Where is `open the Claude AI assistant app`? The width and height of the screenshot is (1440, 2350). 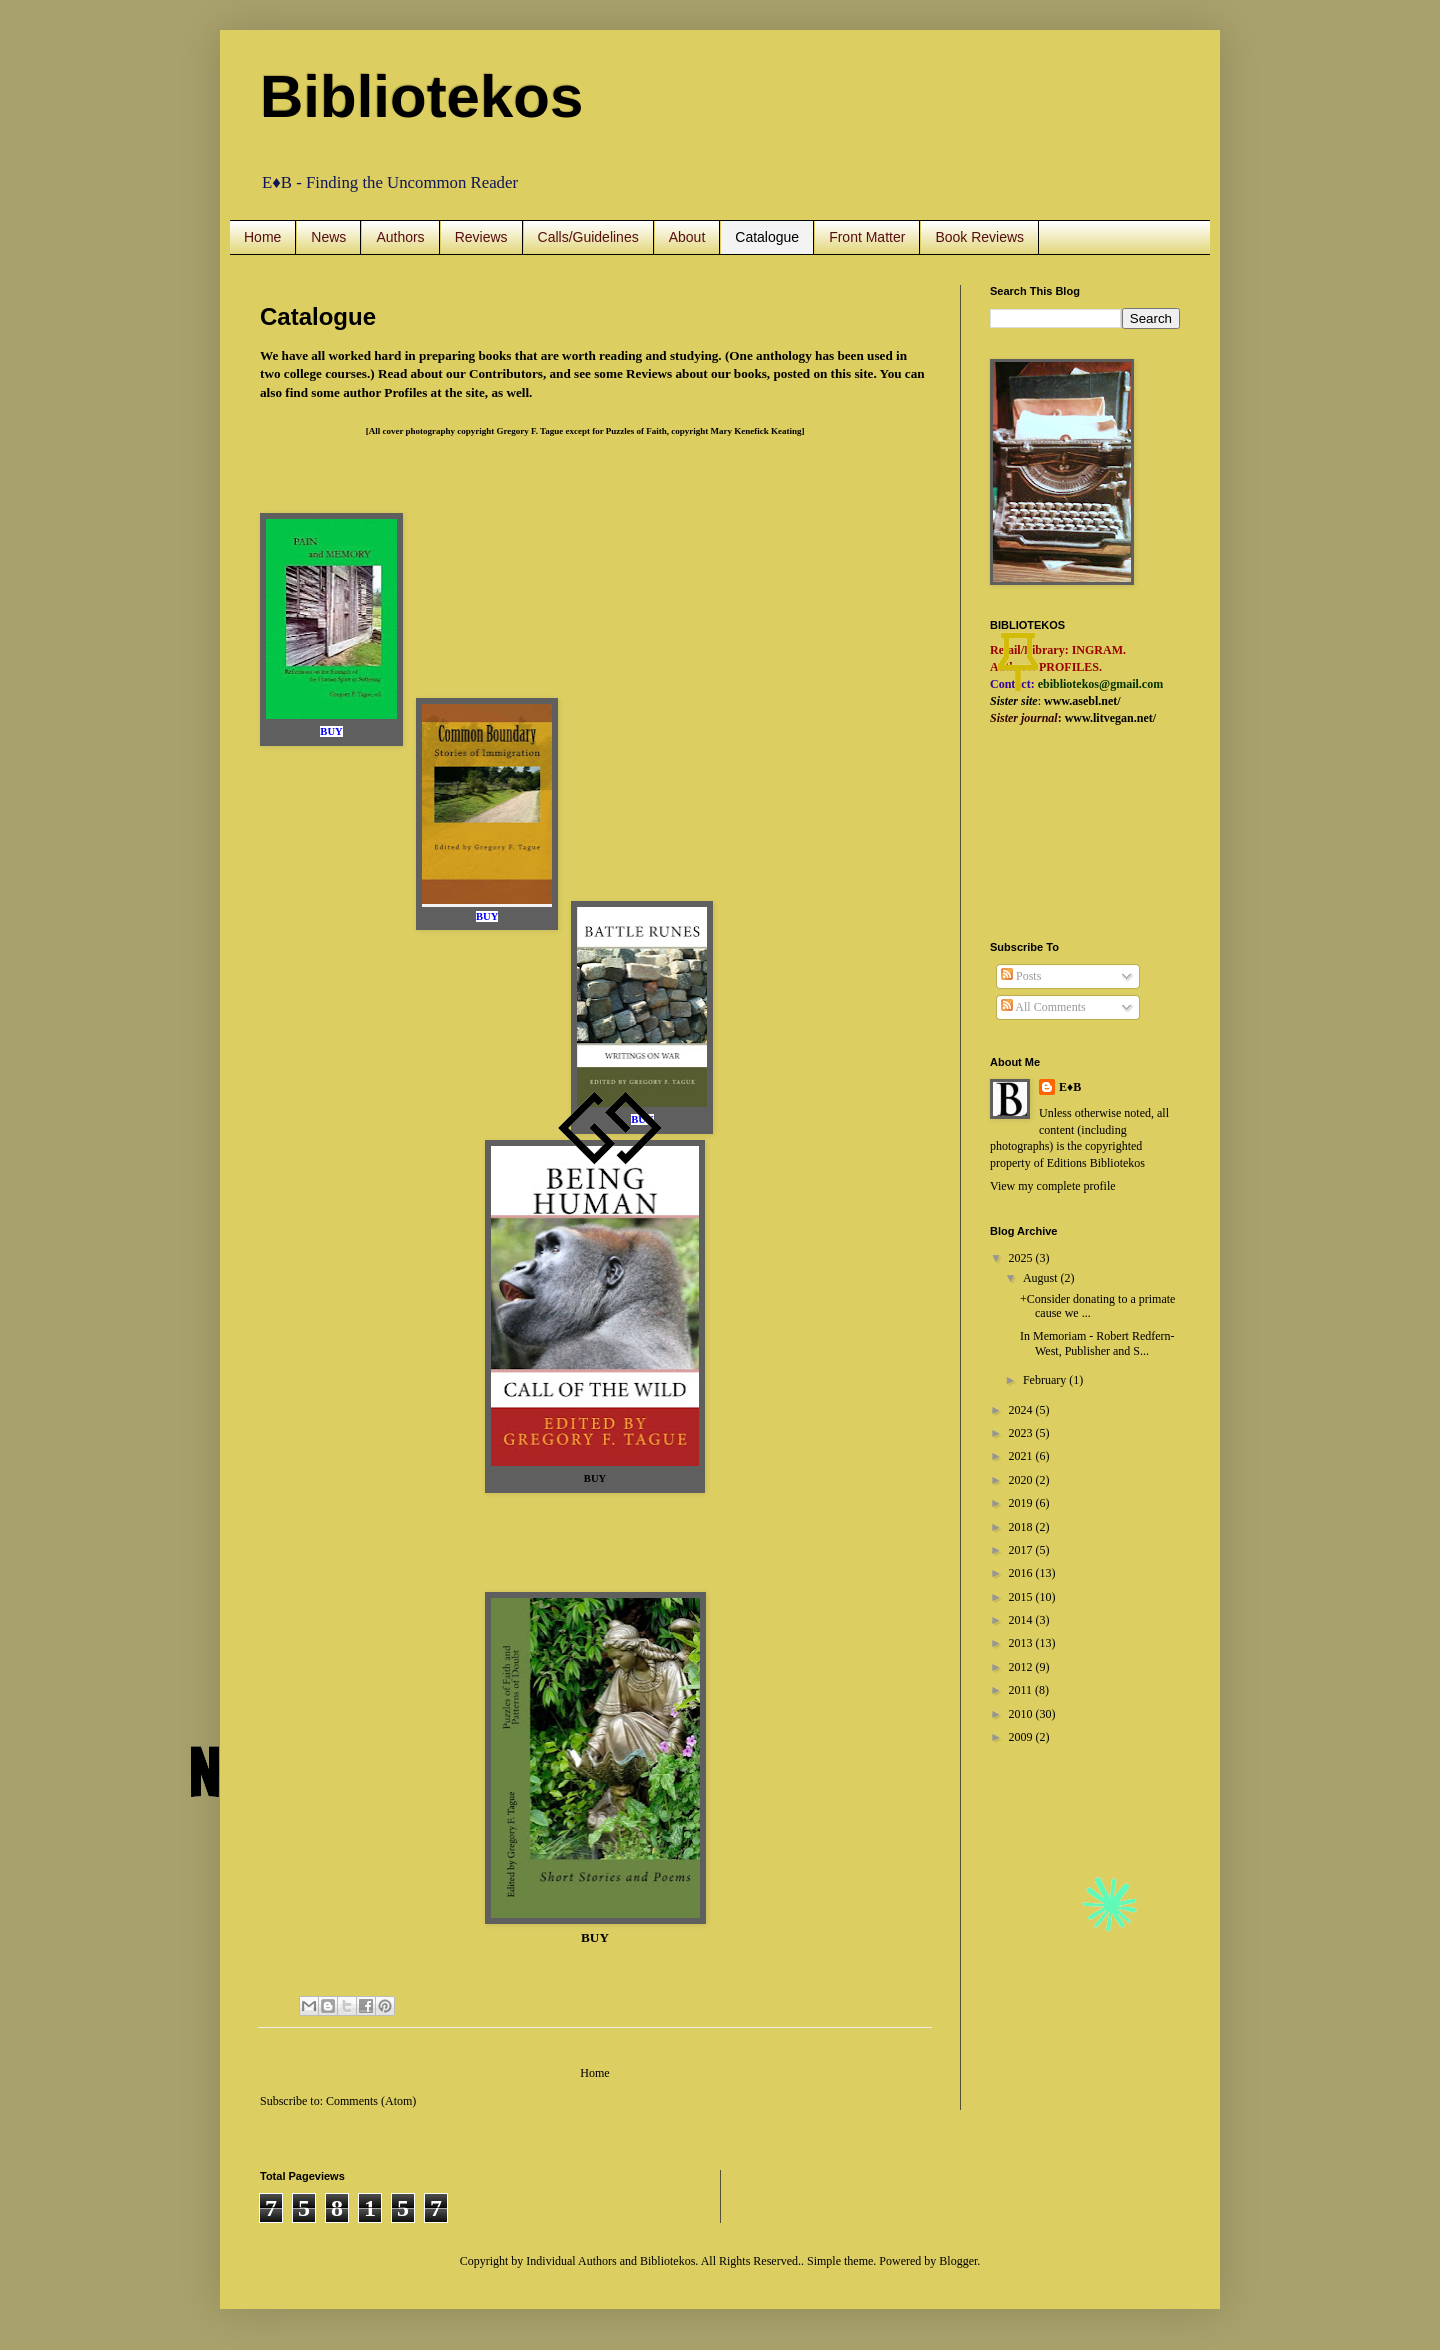
open the Claude AI assistant app is located at coordinates (1109, 1904).